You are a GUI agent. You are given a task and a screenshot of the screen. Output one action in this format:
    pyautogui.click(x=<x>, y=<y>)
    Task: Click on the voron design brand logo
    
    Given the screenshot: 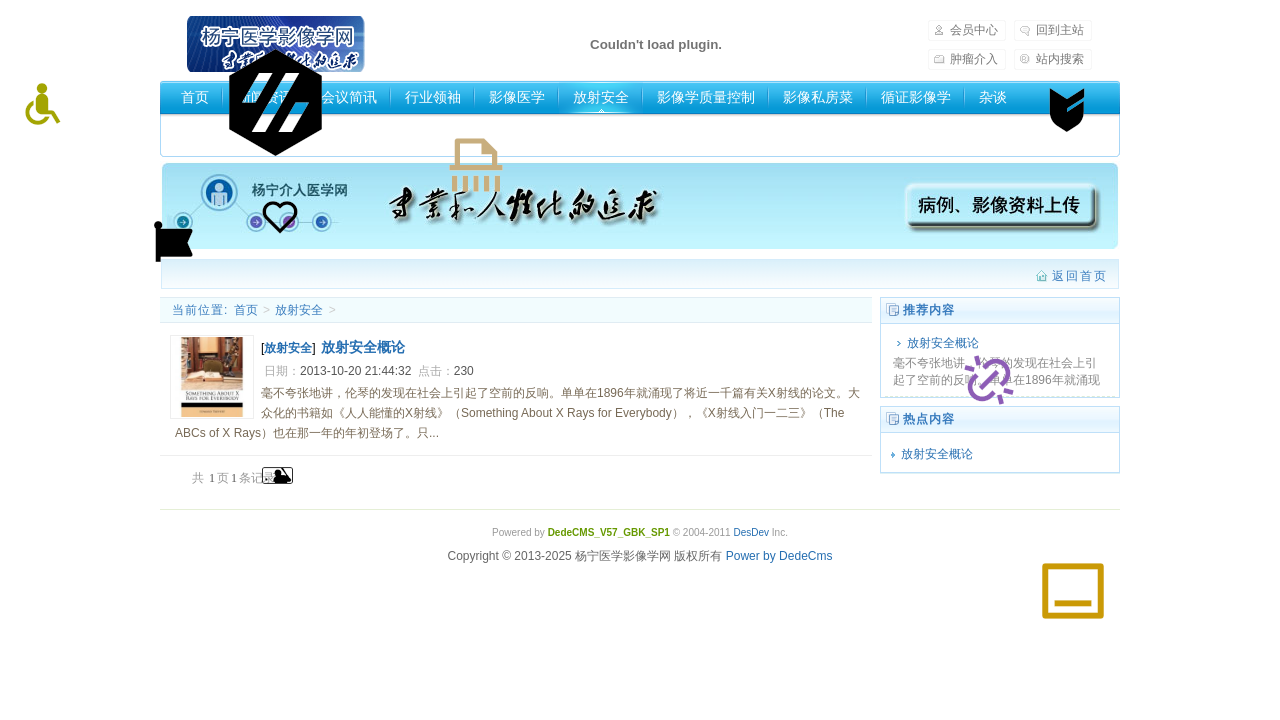 What is the action you would take?
    pyautogui.click(x=275, y=102)
    